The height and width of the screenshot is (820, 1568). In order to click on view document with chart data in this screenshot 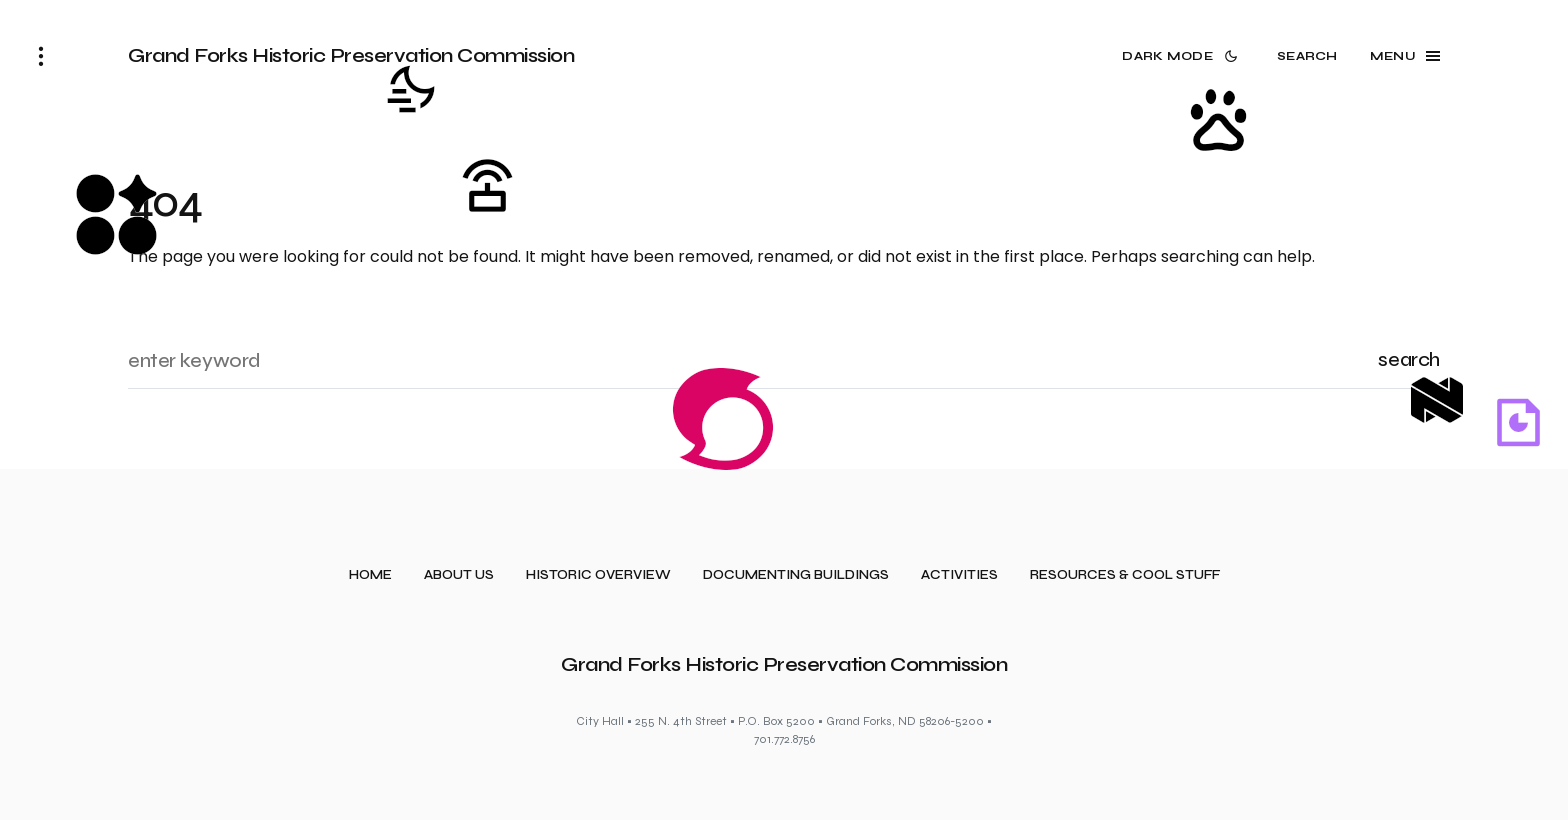, I will do `click(1518, 422)`.